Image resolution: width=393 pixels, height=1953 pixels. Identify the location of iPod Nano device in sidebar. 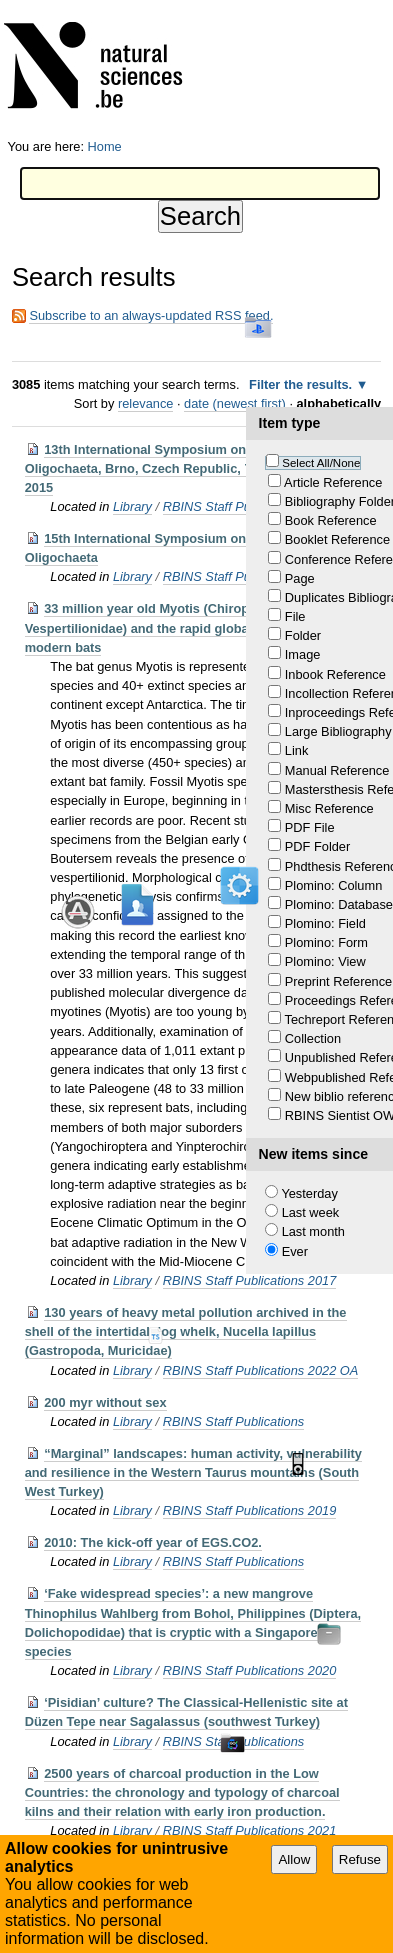
(298, 1464).